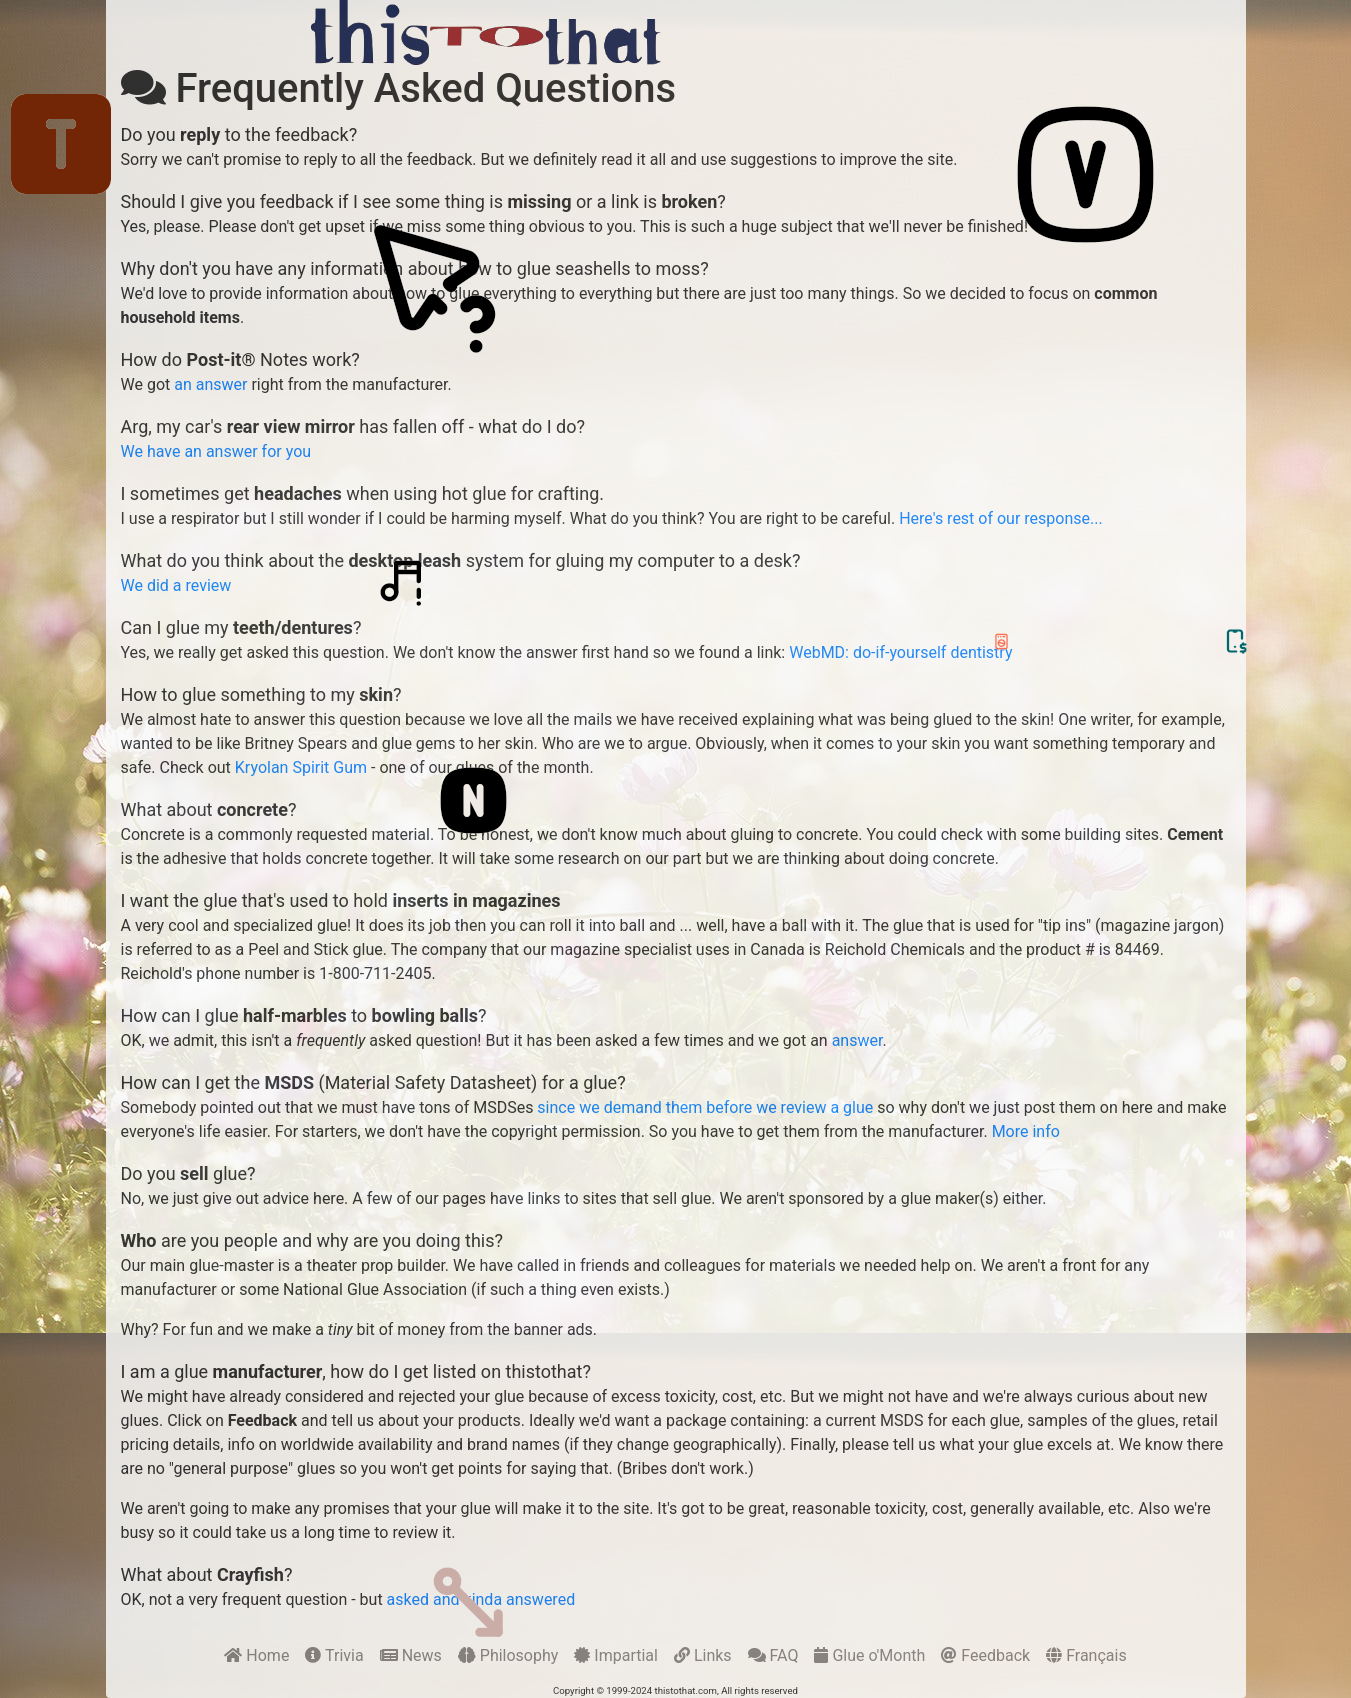 The width and height of the screenshot is (1351, 1698). I want to click on music playback error or issue, so click(403, 581).